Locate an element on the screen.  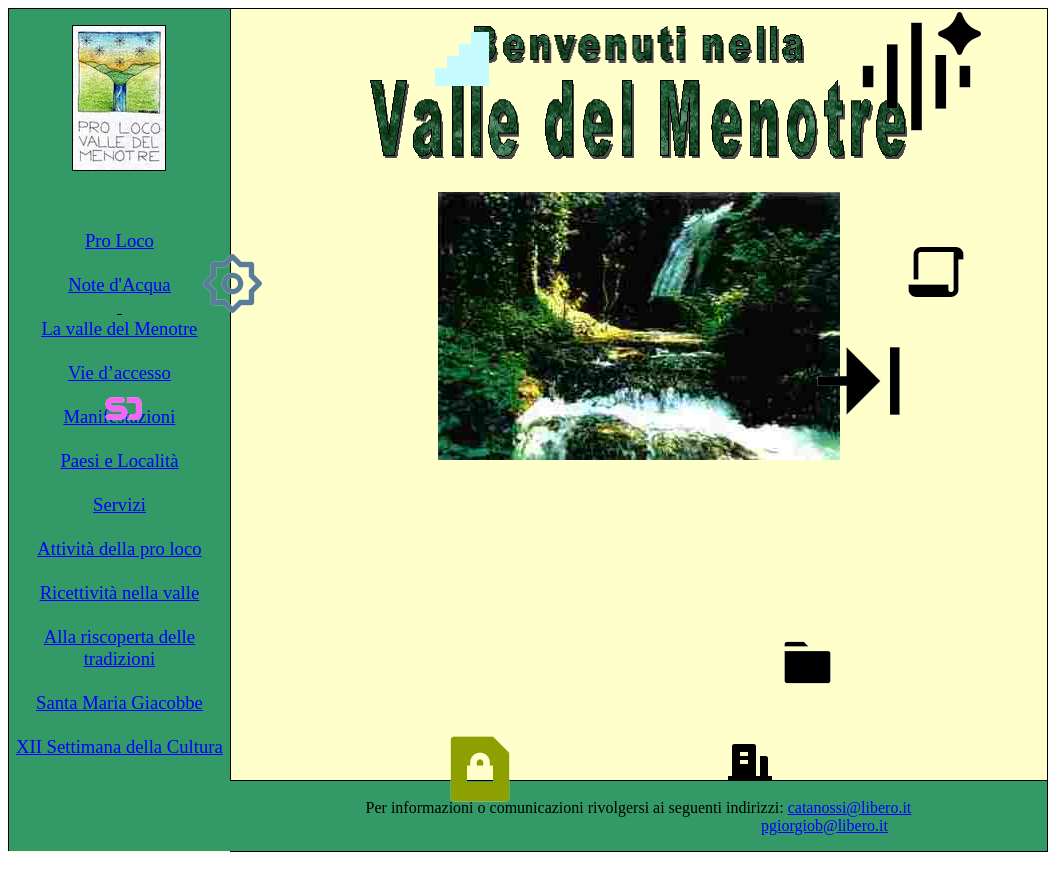
indicates stairs or stairwell location is located at coordinates (462, 59).